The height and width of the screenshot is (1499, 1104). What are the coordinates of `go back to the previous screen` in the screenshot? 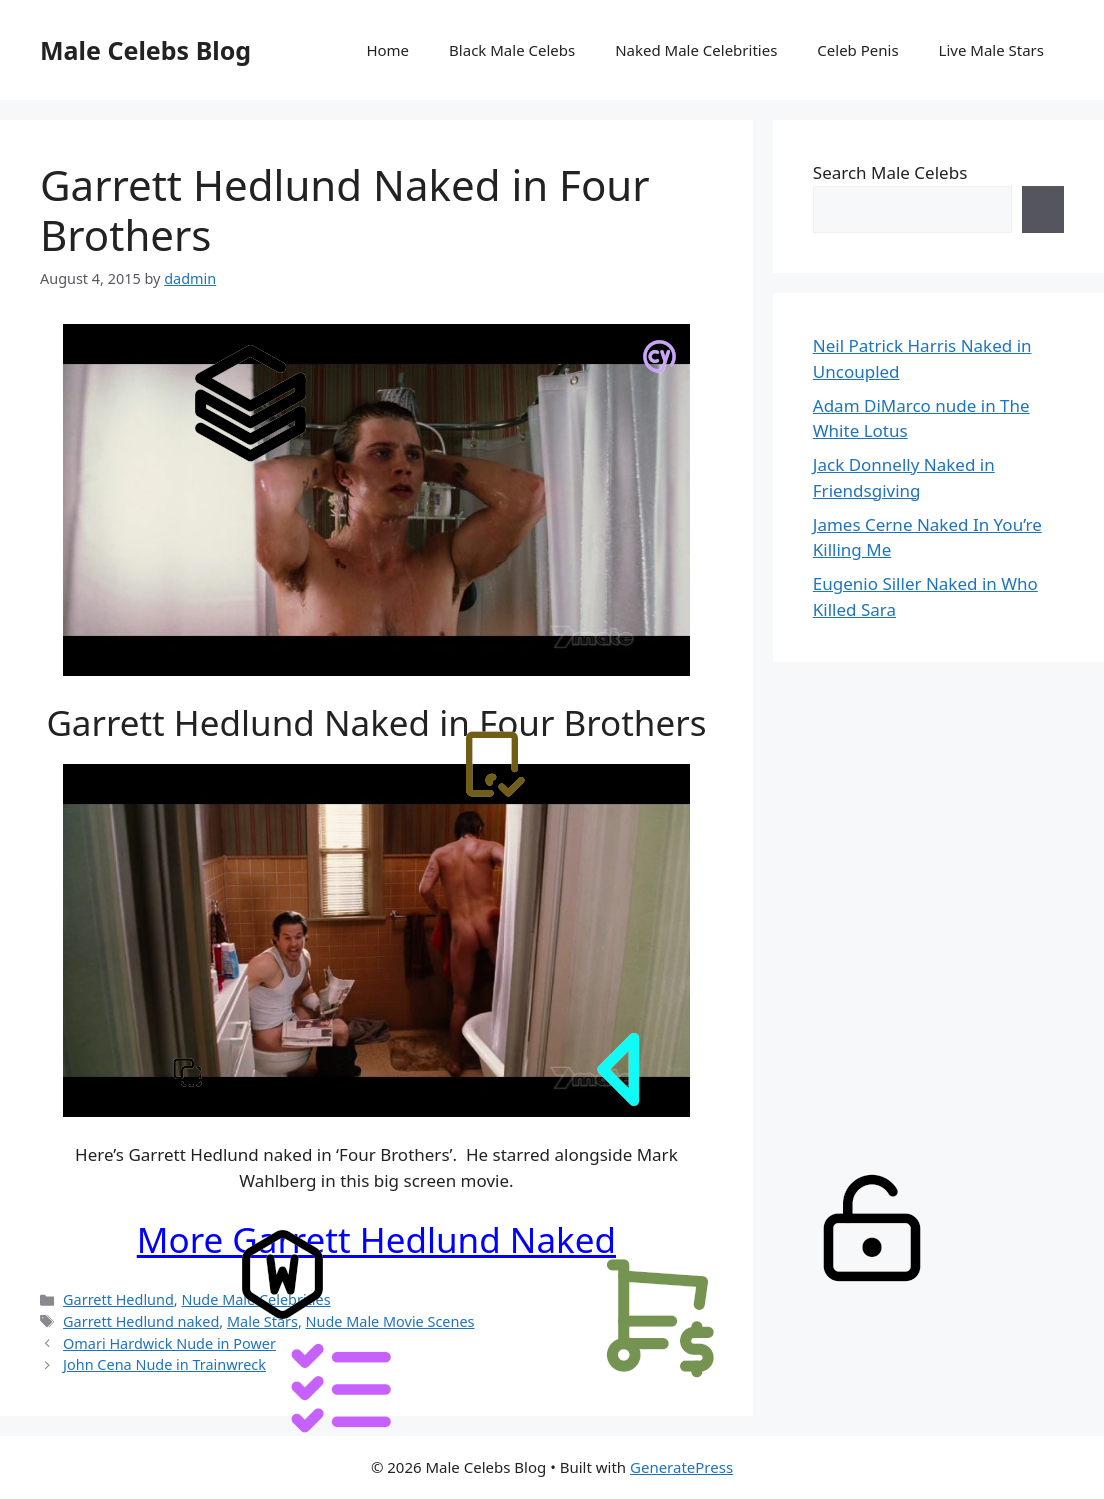 It's located at (623, 1069).